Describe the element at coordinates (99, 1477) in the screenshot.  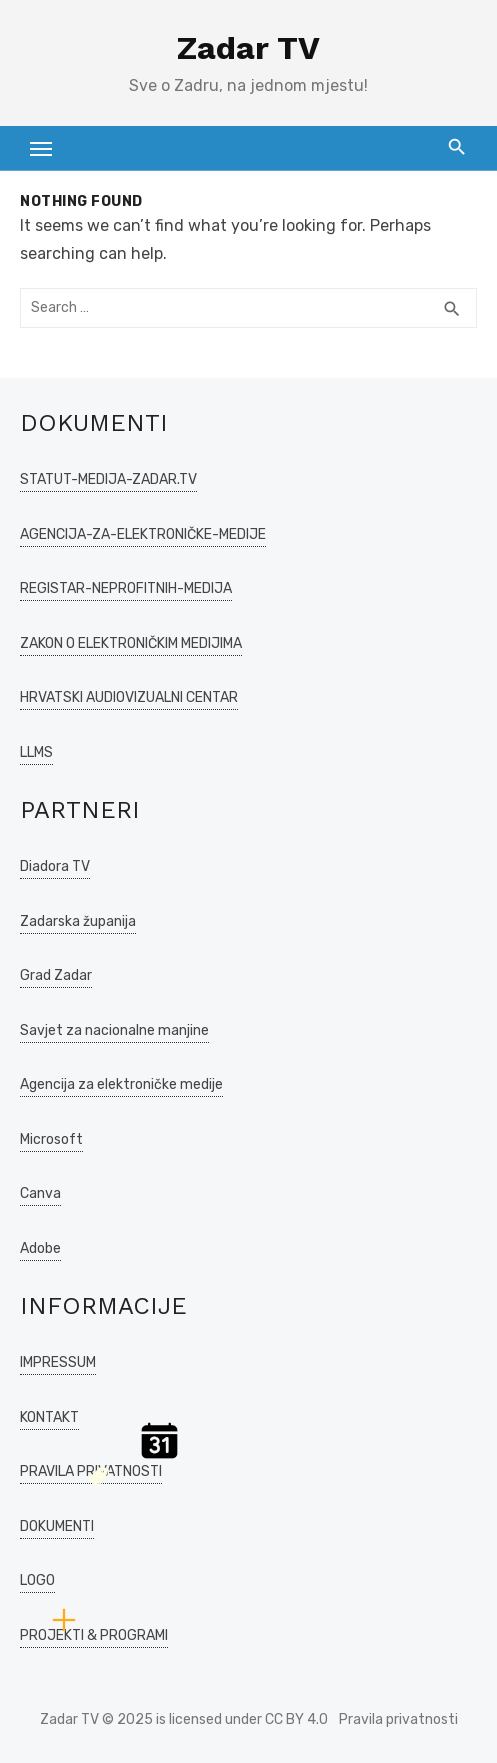
I see `view or manage tags` at that location.